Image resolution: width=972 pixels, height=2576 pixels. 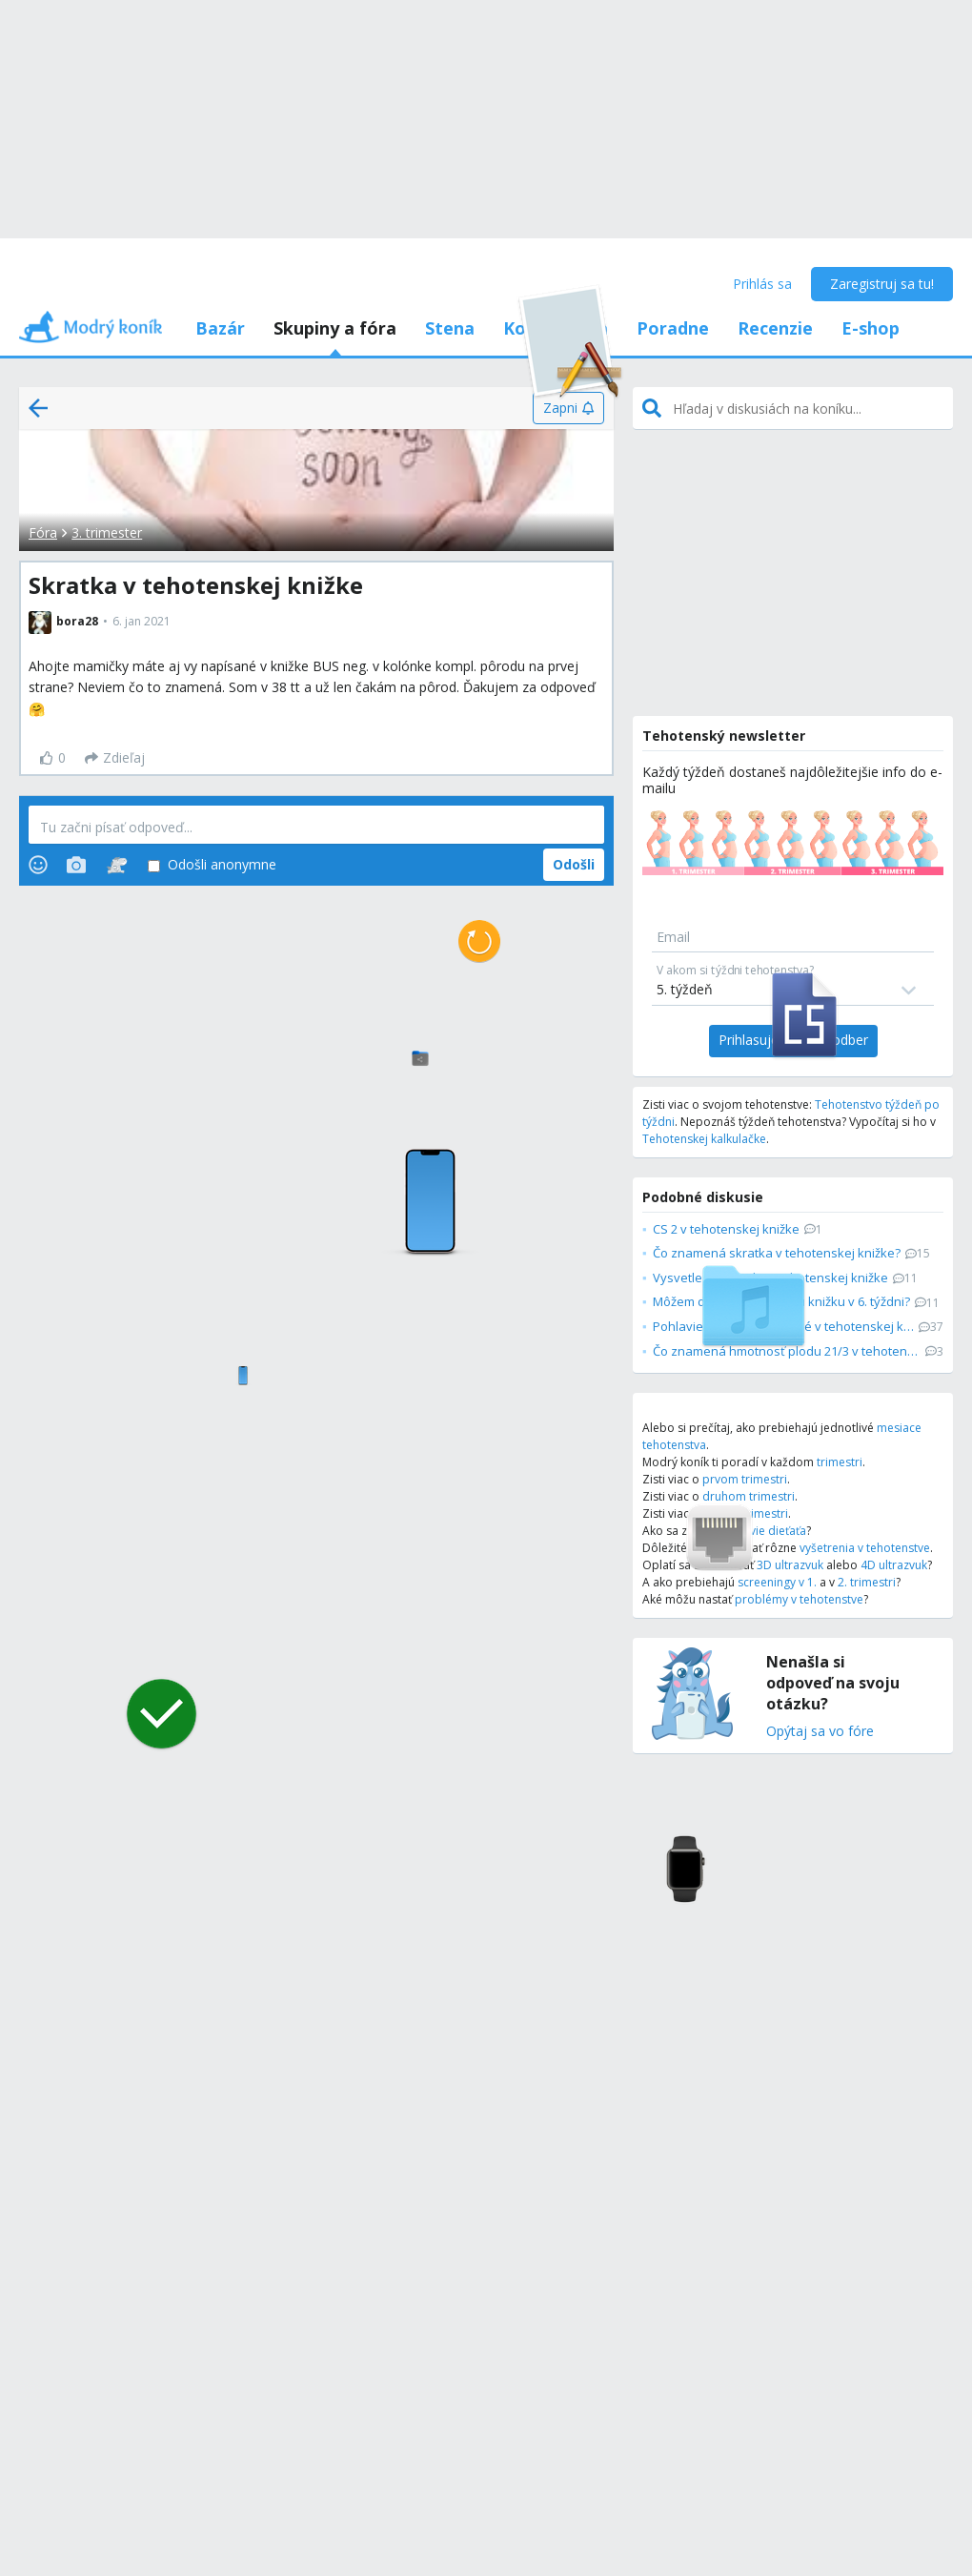 What do you see at coordinates (430, 1202) in the screenshot?
I see `iPhone 13 device icon` at bounding box center [430, 1202].